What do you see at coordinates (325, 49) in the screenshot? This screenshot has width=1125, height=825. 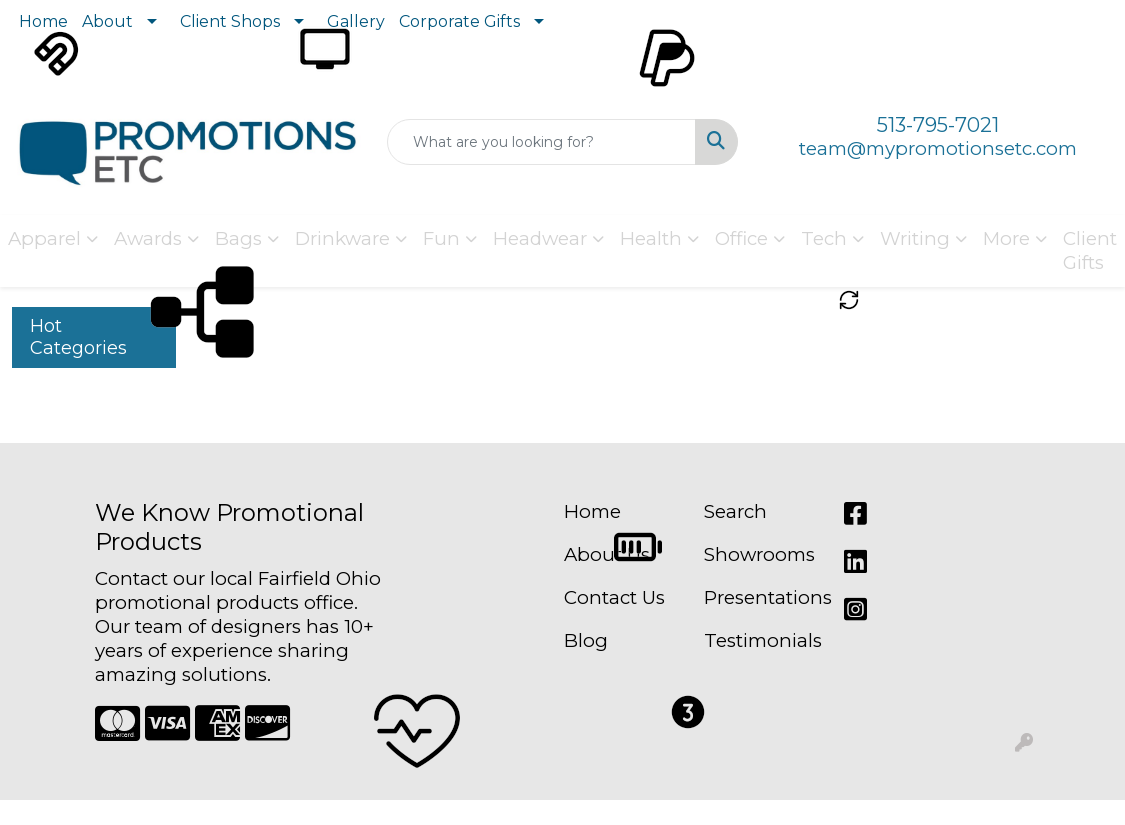 I see `access tv or display settings` at bounding box center [325, 49].